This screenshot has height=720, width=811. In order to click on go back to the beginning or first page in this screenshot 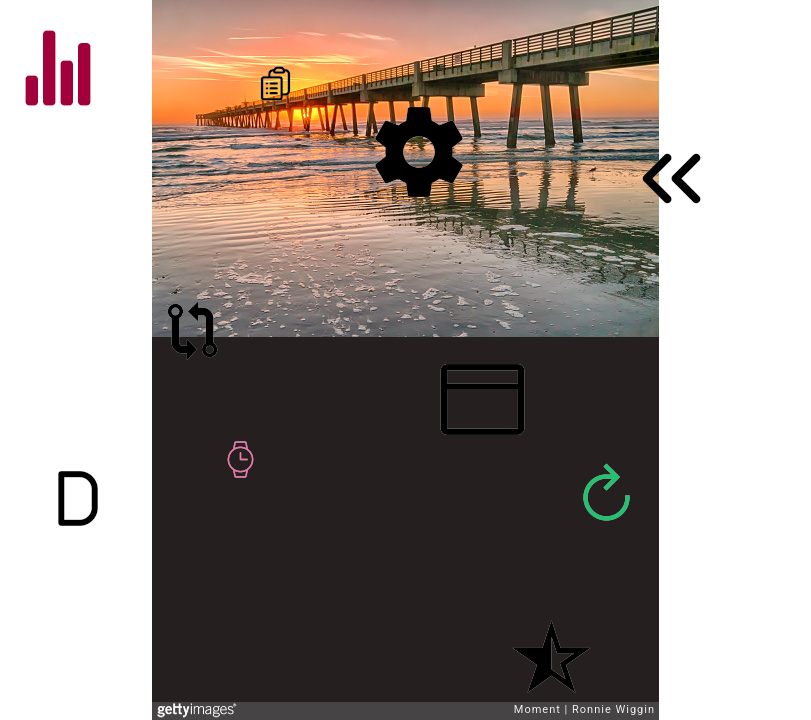, I will do `click(671, 178)`.